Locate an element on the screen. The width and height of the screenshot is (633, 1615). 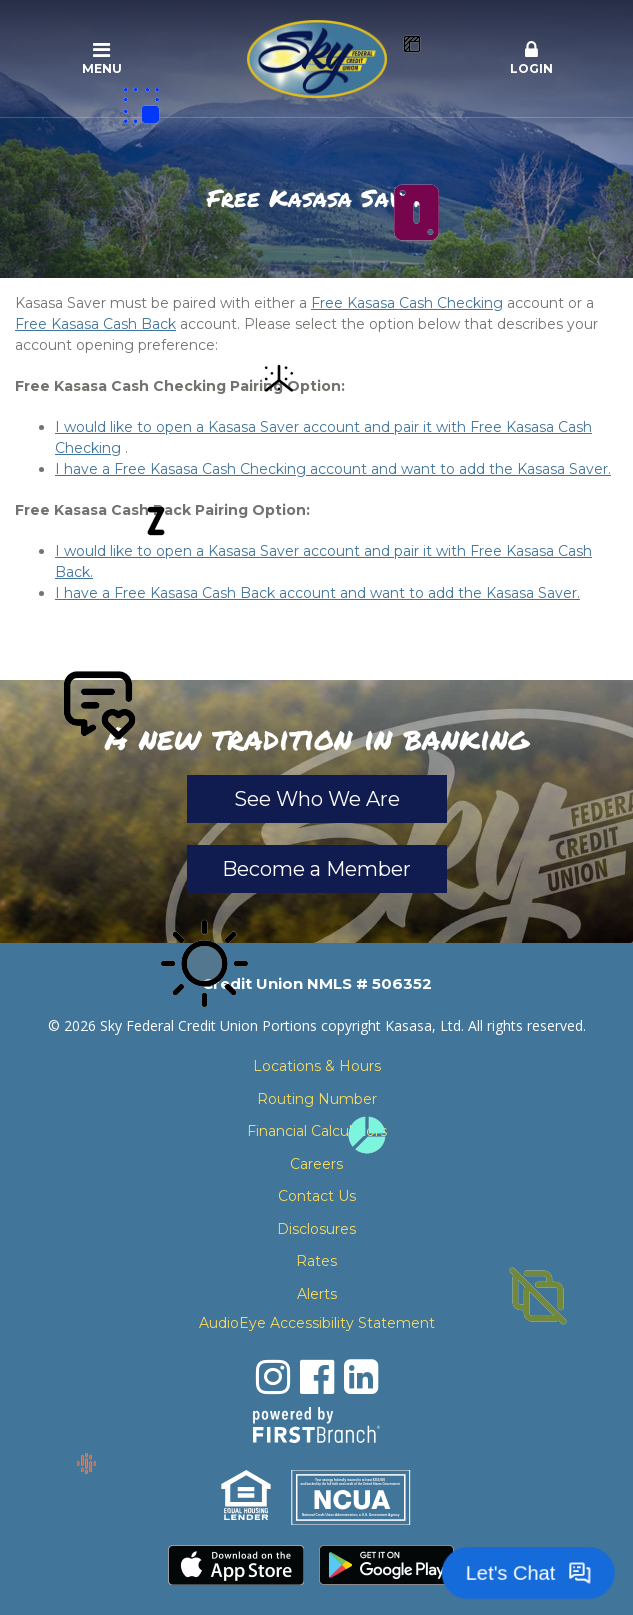
view data breakdown by category is located at coordinates (367, 1135).